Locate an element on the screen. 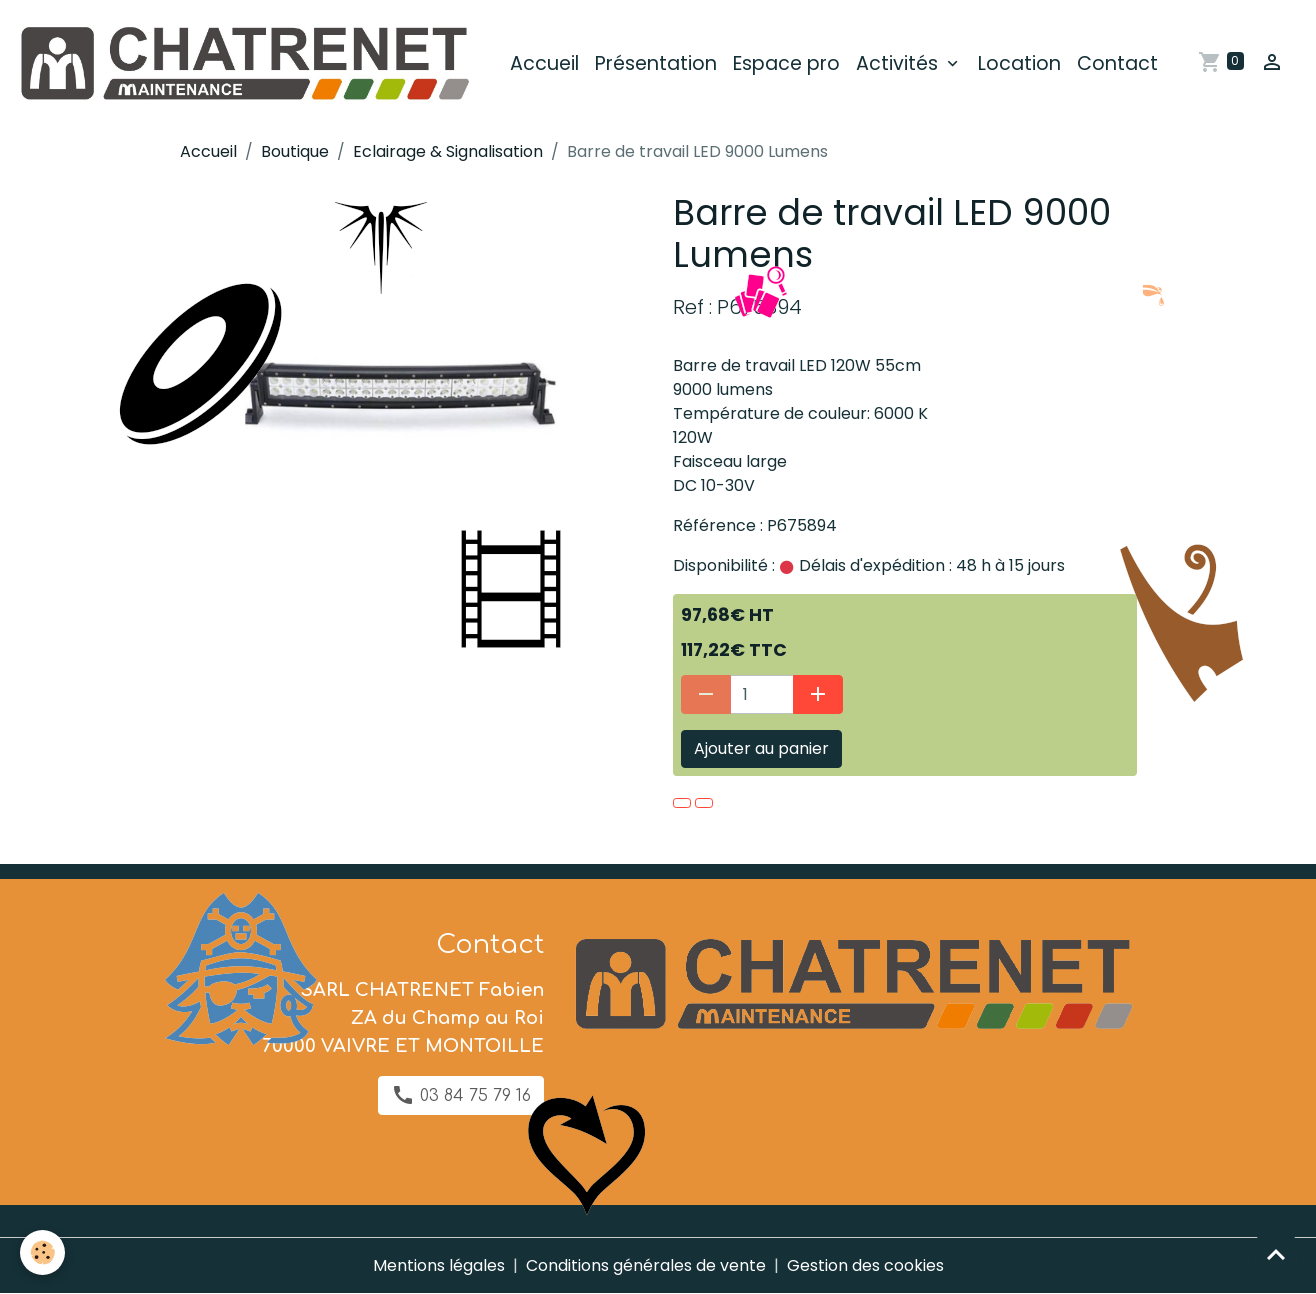 The image size is (1316, 1294). select a card from your hand is located at coordinates (761, 292).